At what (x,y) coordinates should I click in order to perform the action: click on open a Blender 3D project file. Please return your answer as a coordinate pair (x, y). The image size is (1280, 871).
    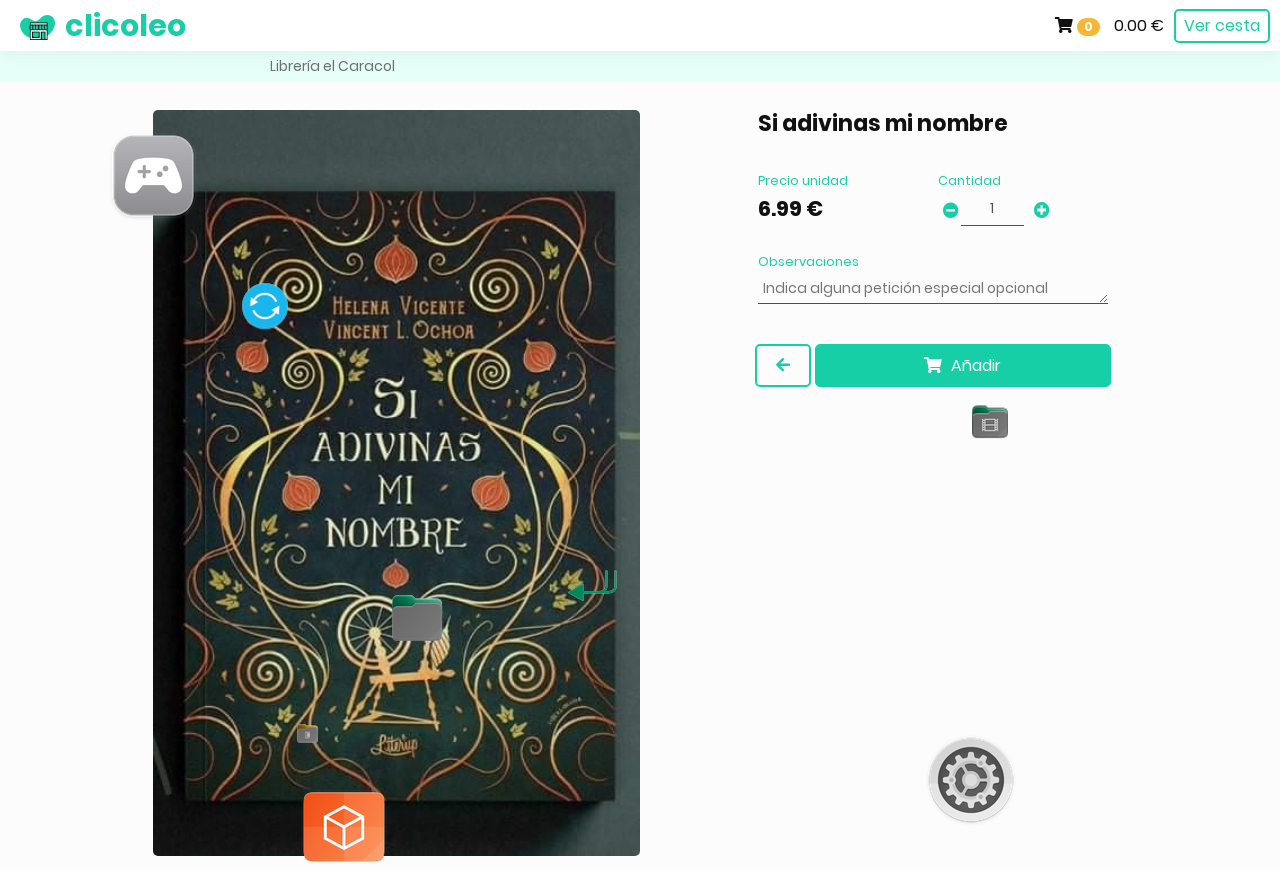
    Looking at the image, I should click on (344, 824).